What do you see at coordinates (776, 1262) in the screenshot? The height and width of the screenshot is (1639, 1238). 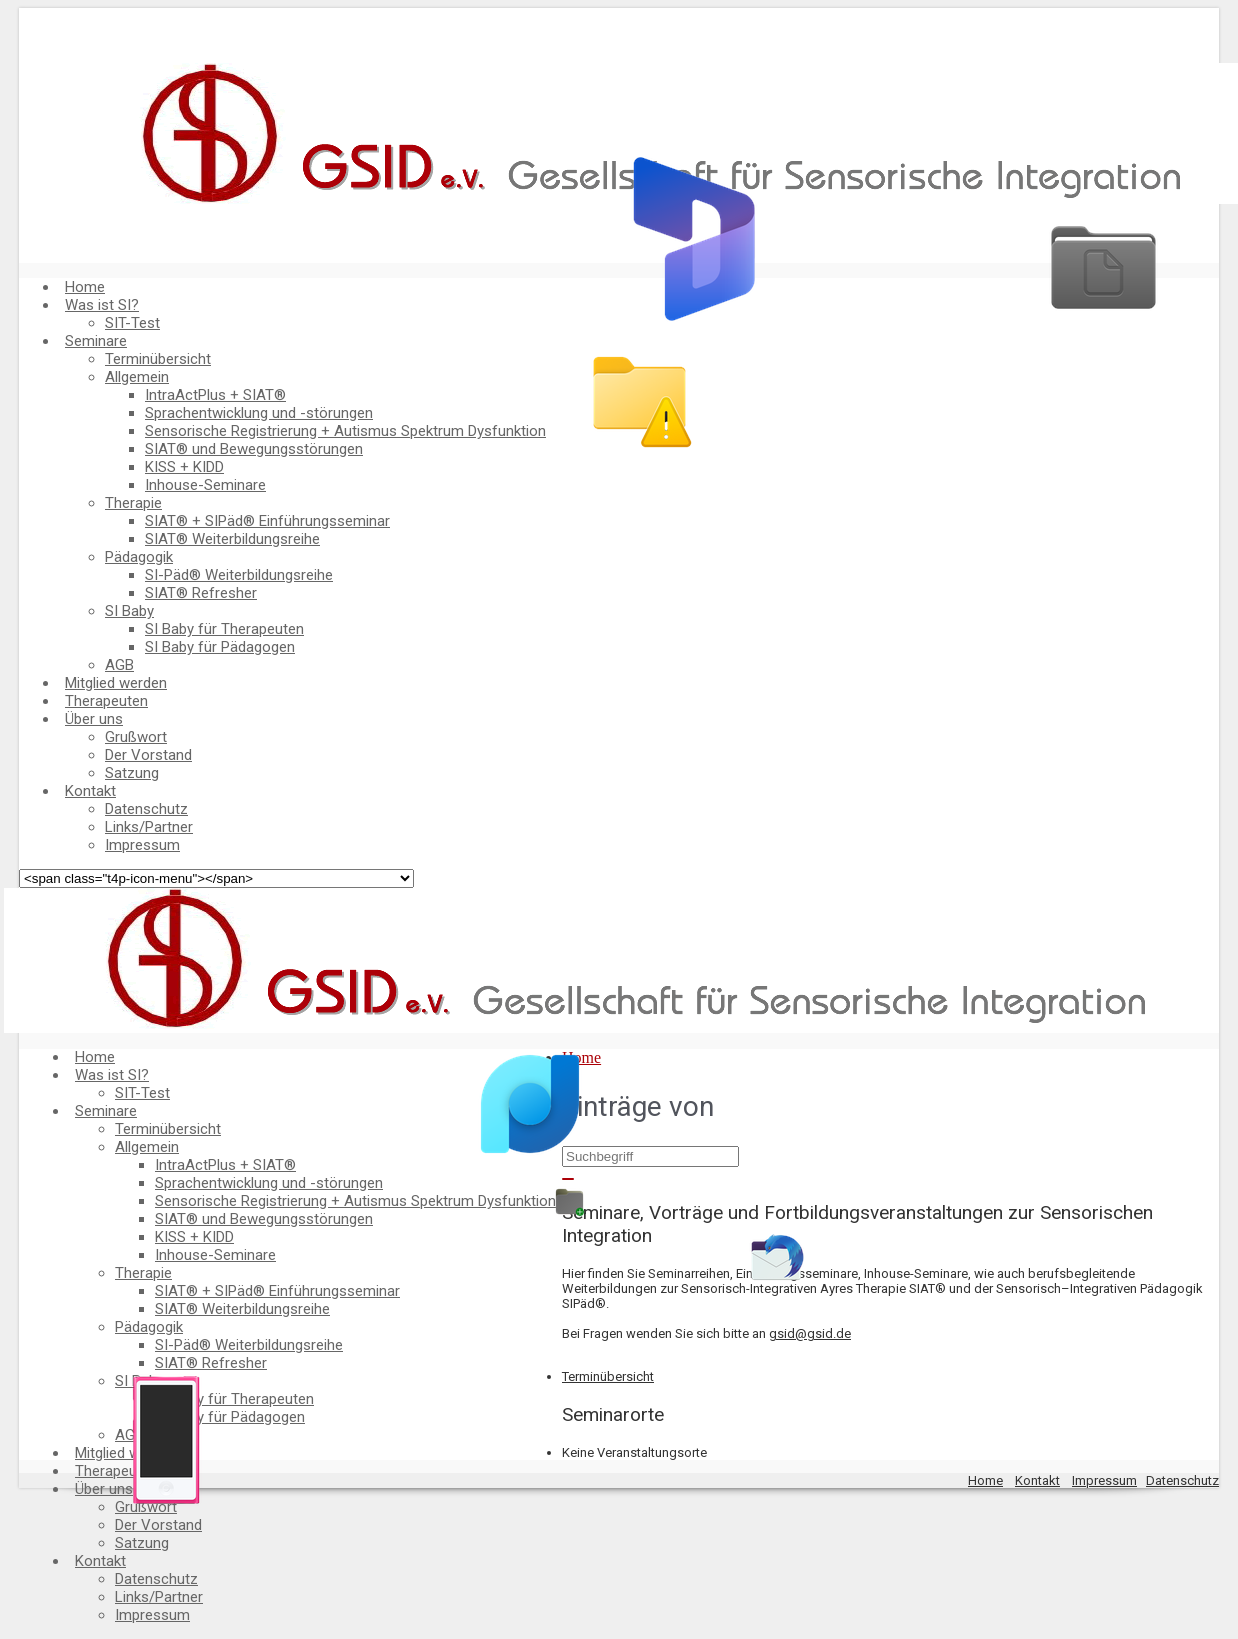 I see `open thunderbird email folder` at bounding box center [776, 1262].